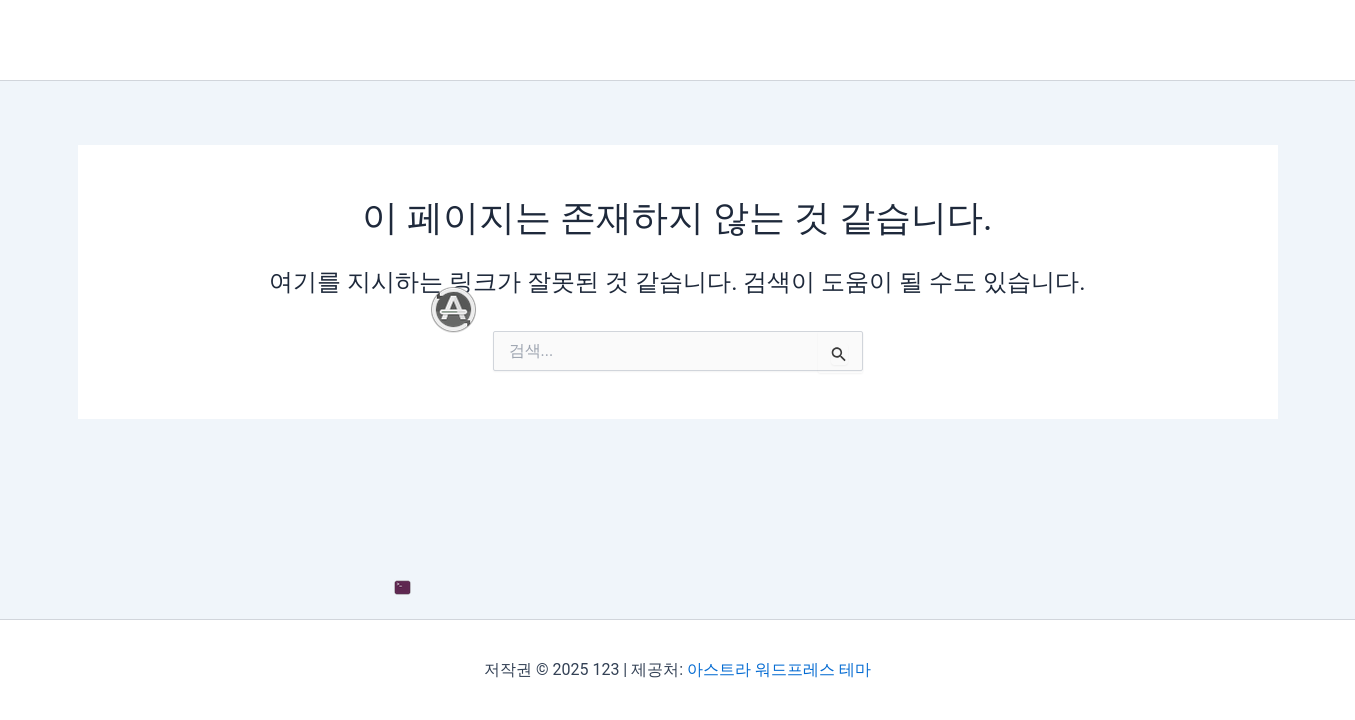 Image resolution: width=1355 pixels, height=720 pixels. What do you see at coordinates (453, 309) in the screenshot?
I see `check for available system updates` at bounding box center [453, 309].